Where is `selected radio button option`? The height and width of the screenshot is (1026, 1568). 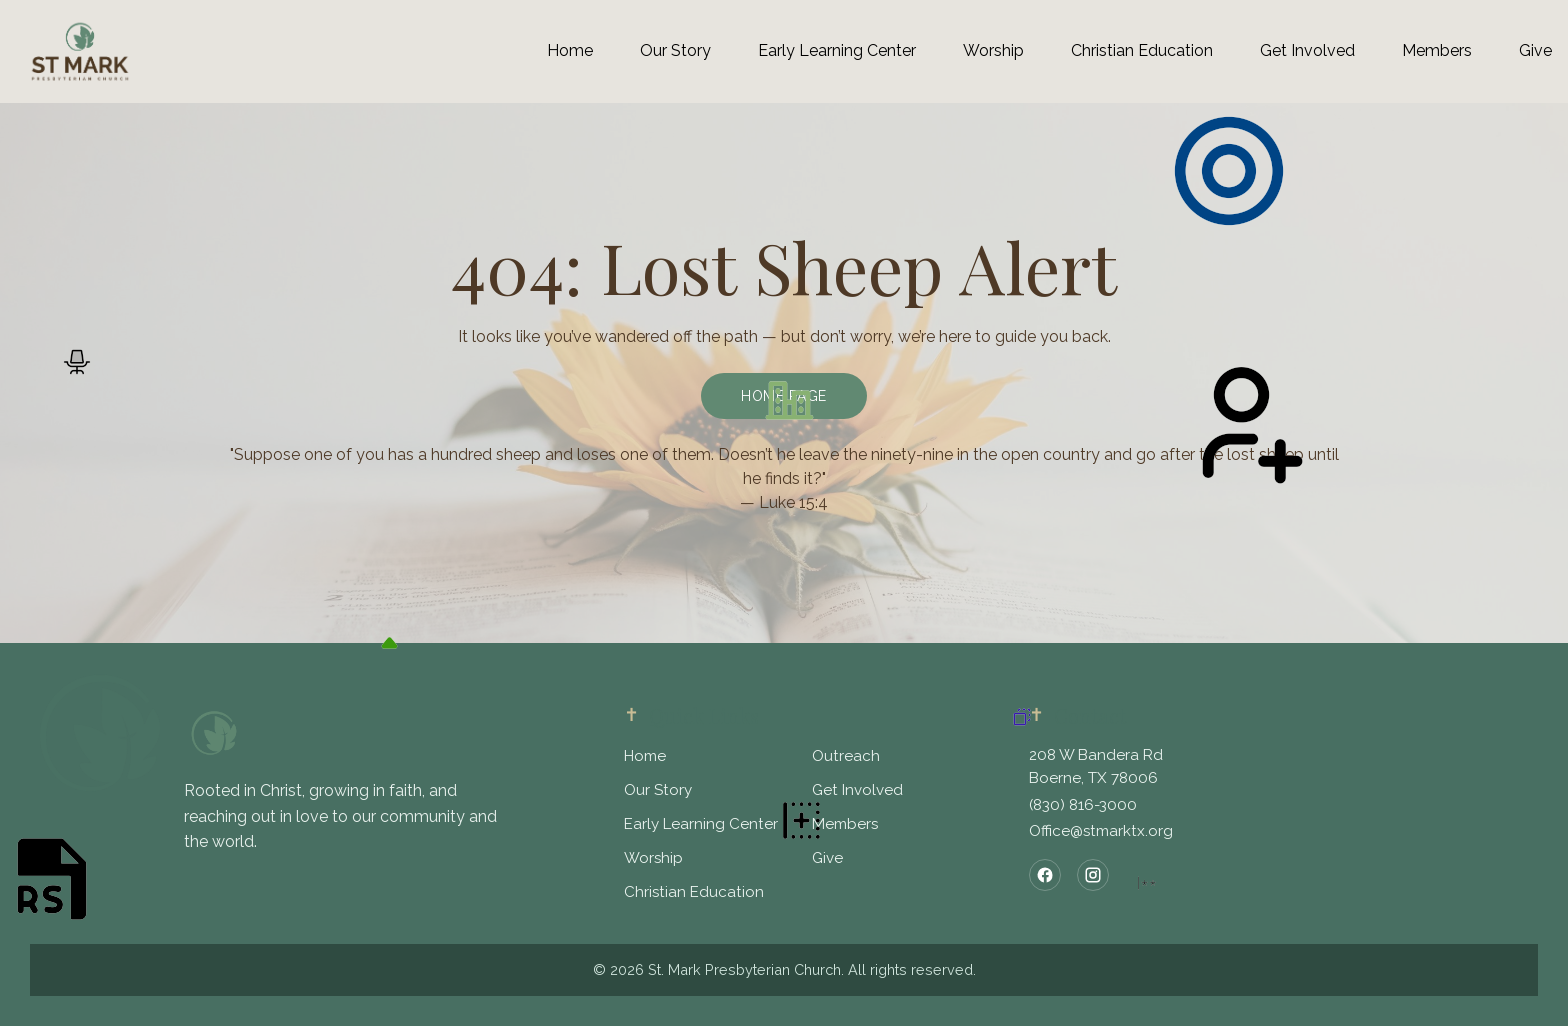 selected radio button option is located at coordinates (1229, 171).